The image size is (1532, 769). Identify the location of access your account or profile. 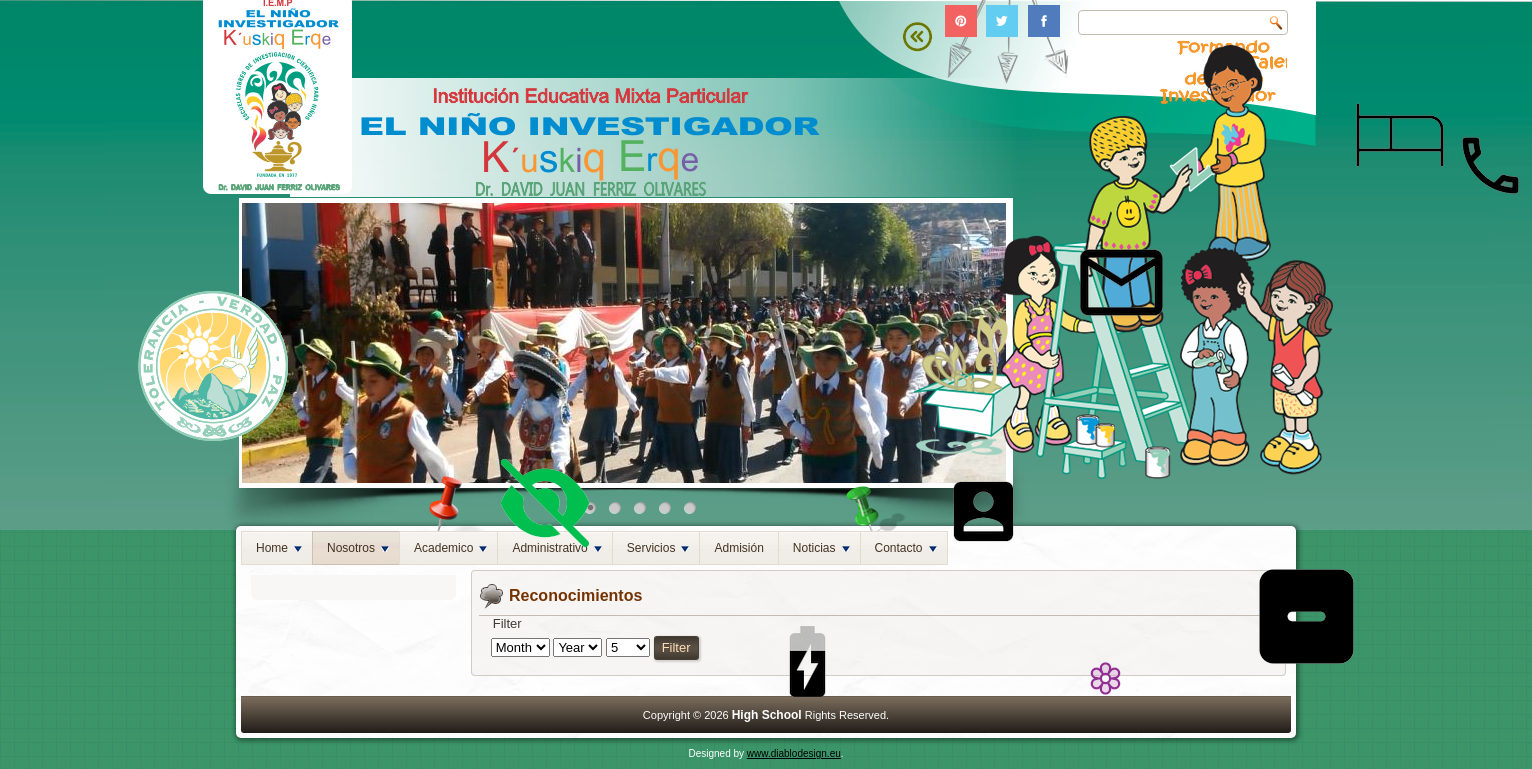
(983, 511).